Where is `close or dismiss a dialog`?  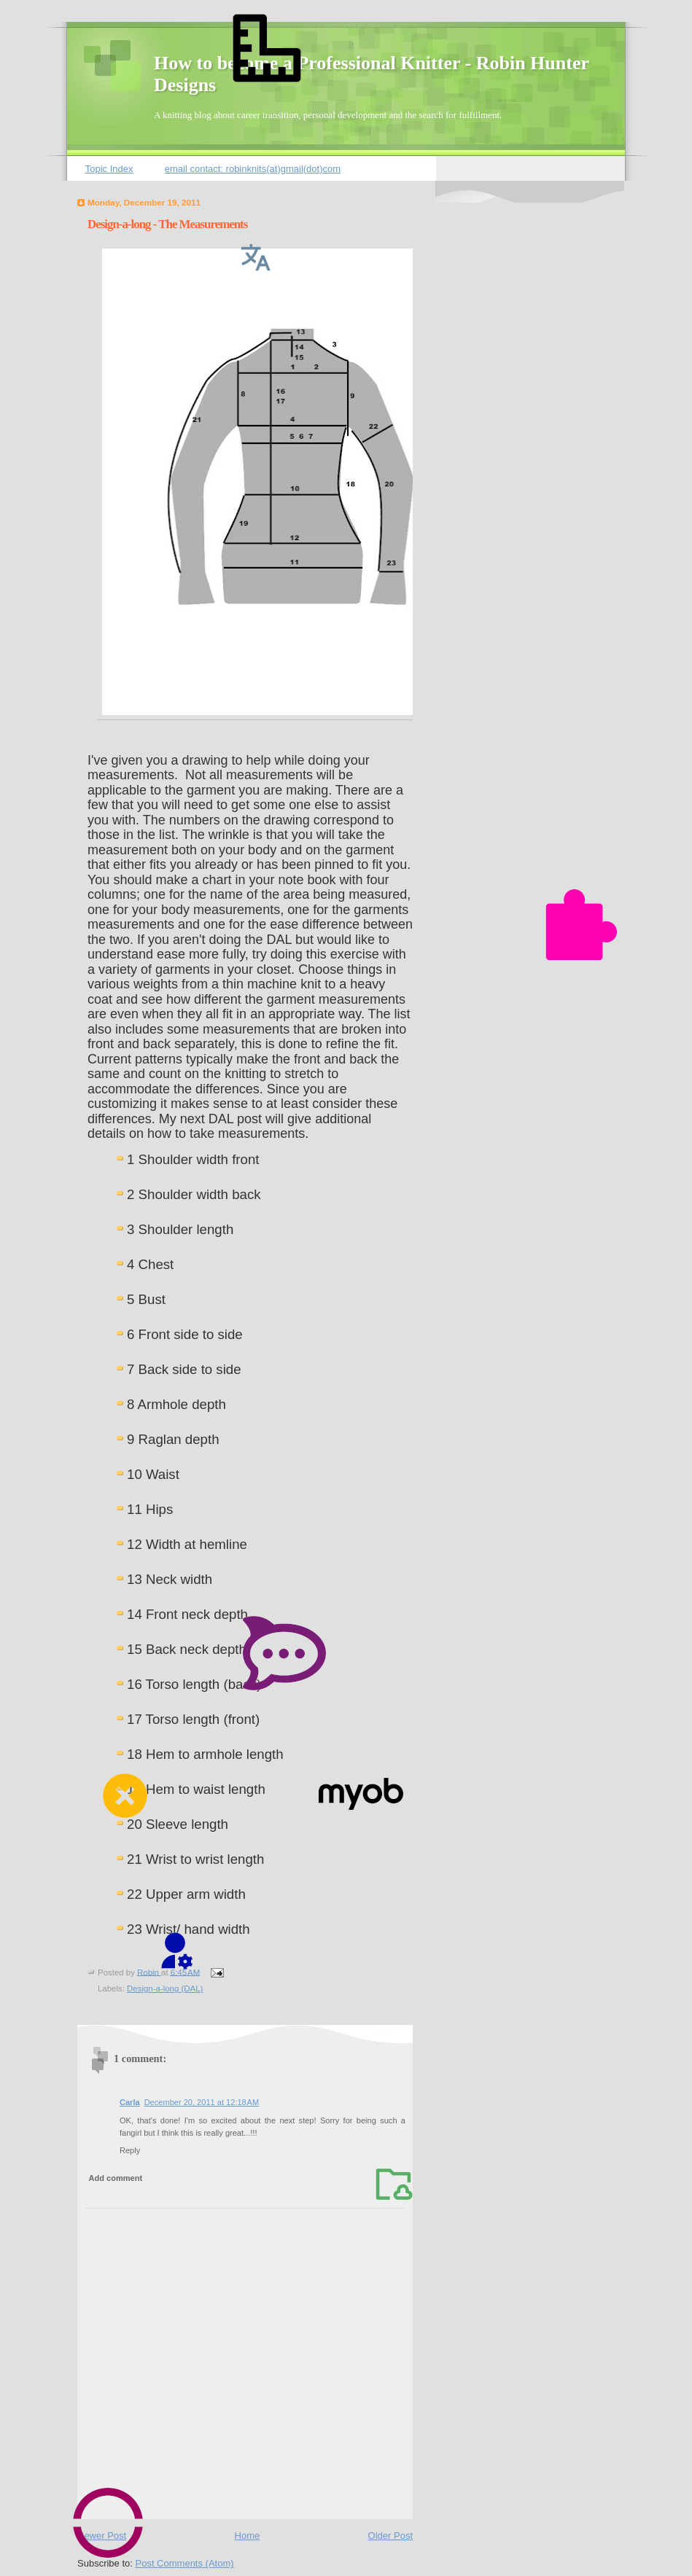 close or dismiss a dialog is located at coordinates (125, 1795).